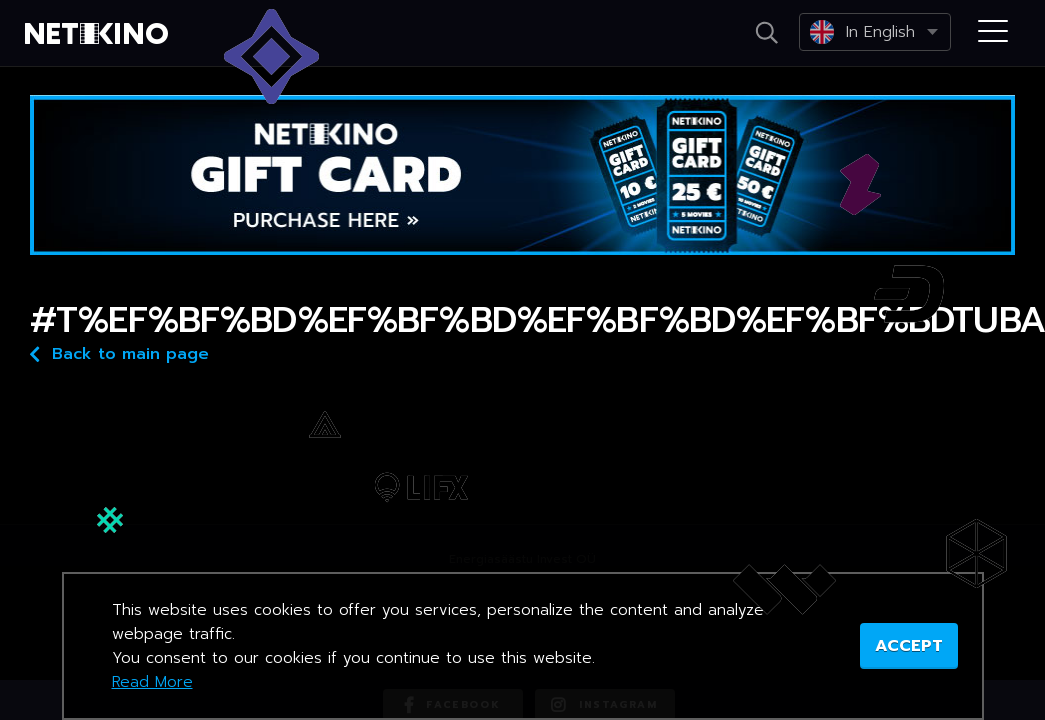  What do you see at coordinates (909, 294) in the screenshot?
I see `Dash cryptocurrency logo` at bounding box center [909, 294].